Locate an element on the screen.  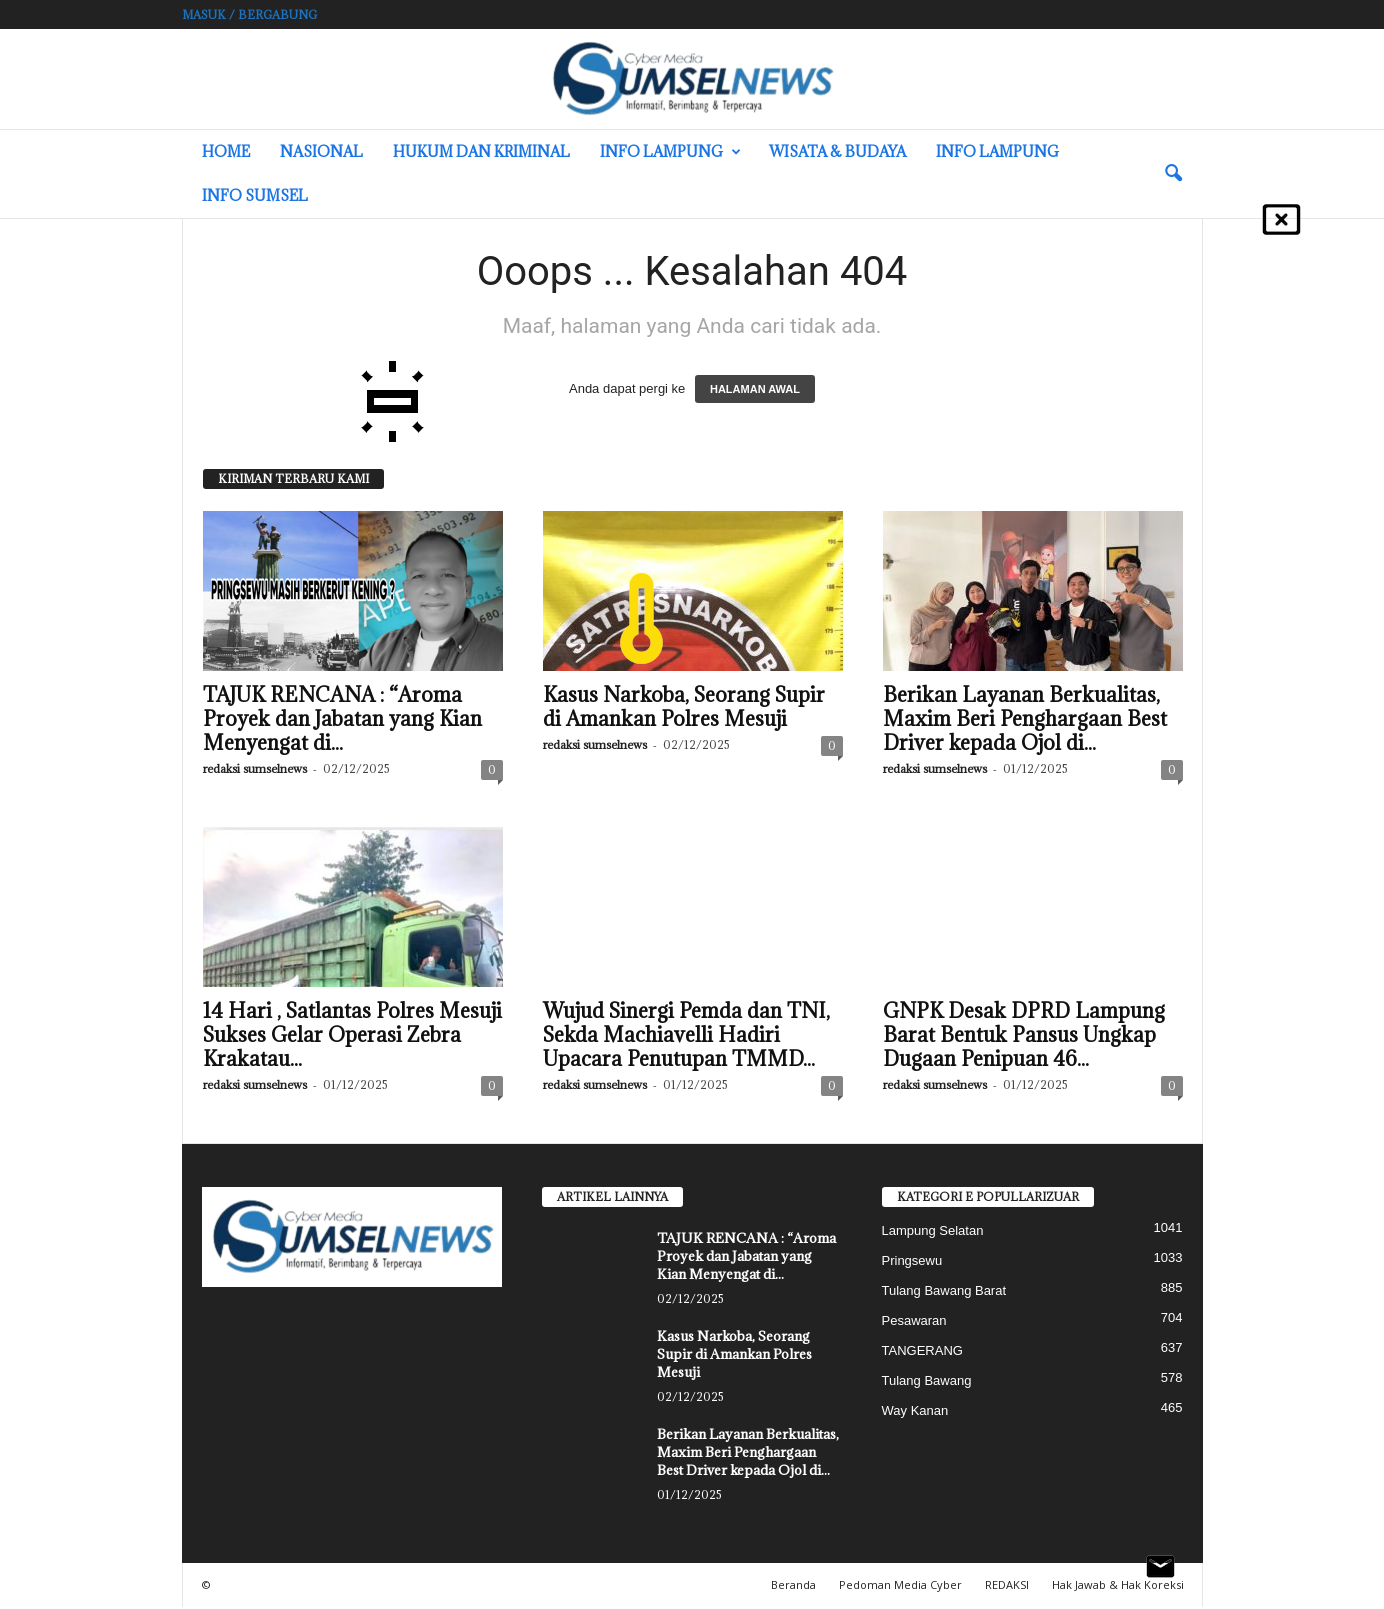
adjust screen brightness settings is located at coordinates (392, 401).